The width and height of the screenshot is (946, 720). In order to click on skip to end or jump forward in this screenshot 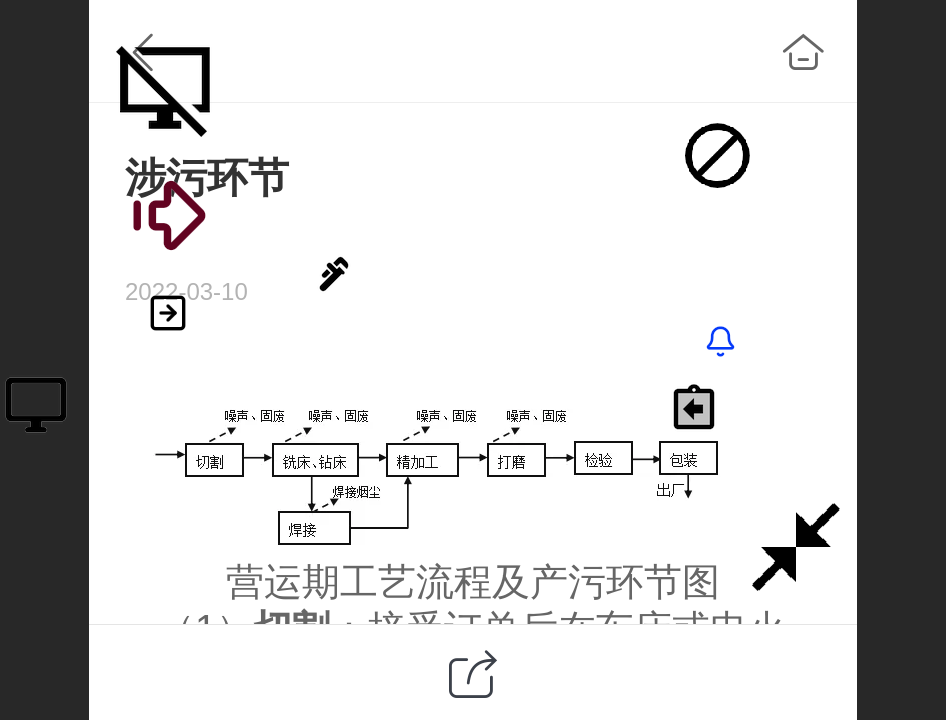, I will do `click(167, 215)`.